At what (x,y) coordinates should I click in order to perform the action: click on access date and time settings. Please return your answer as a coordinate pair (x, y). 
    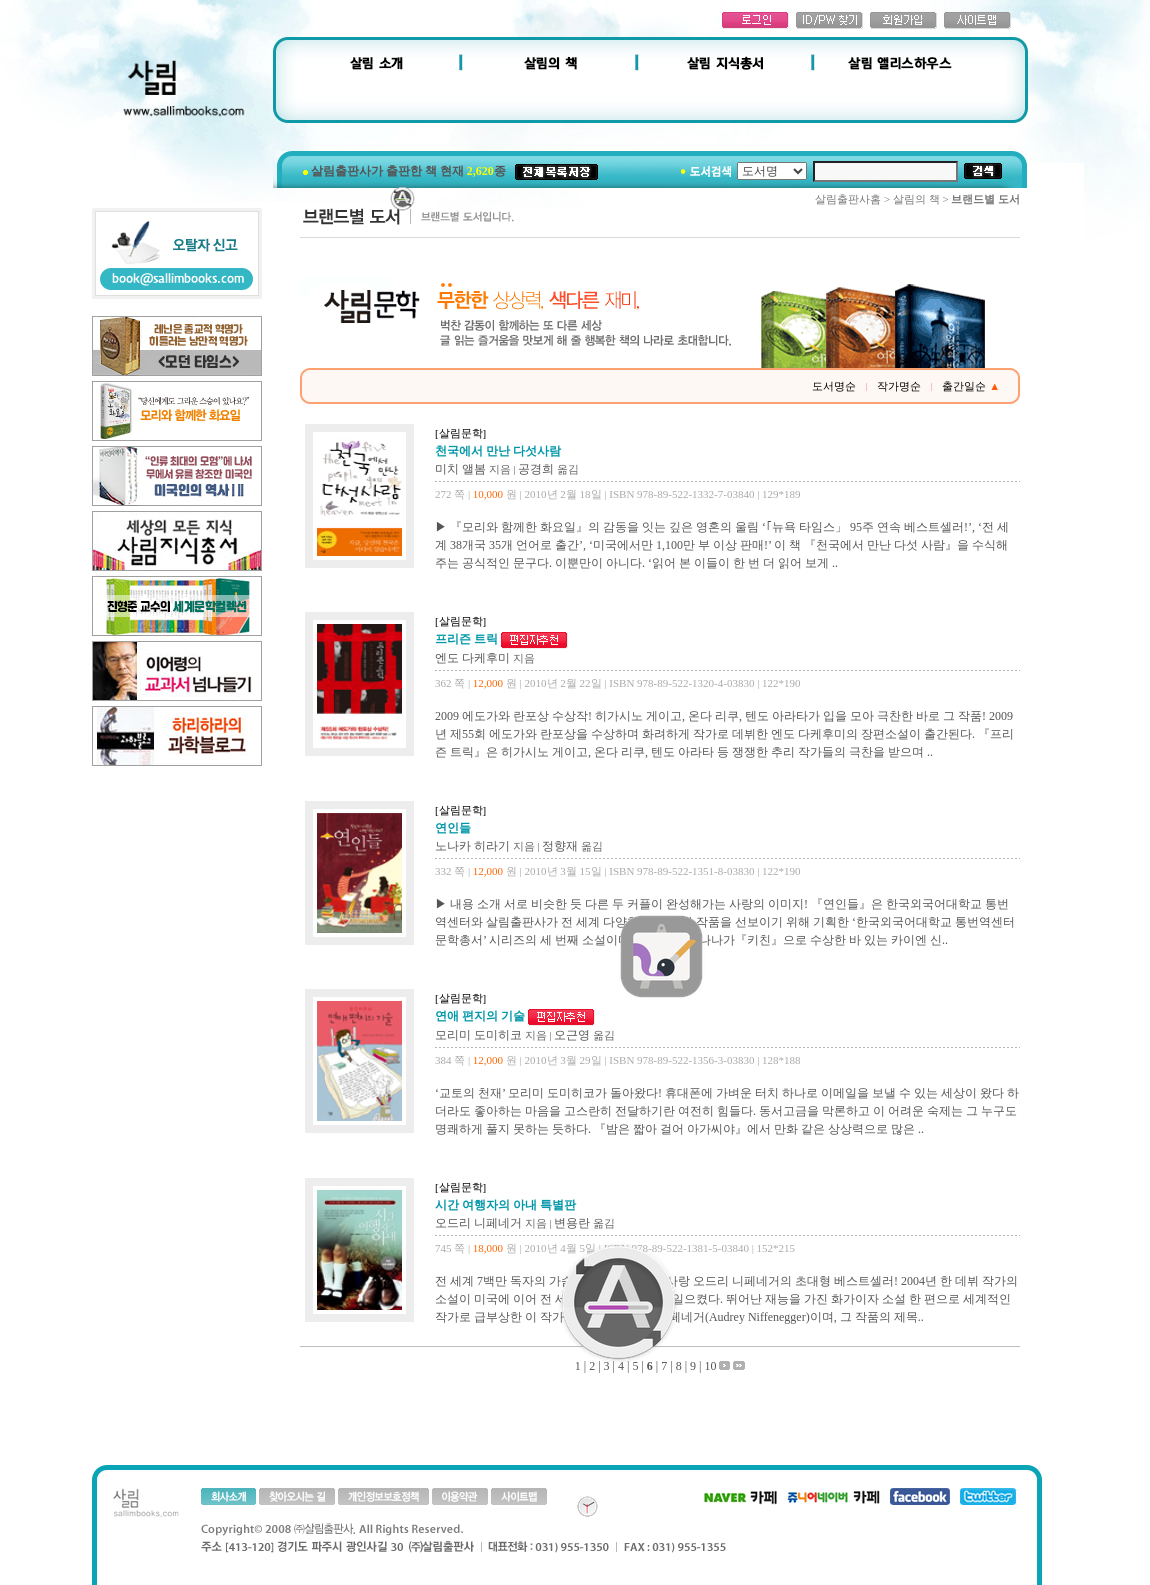
    Looking at the image, I should click on (587, 1506).